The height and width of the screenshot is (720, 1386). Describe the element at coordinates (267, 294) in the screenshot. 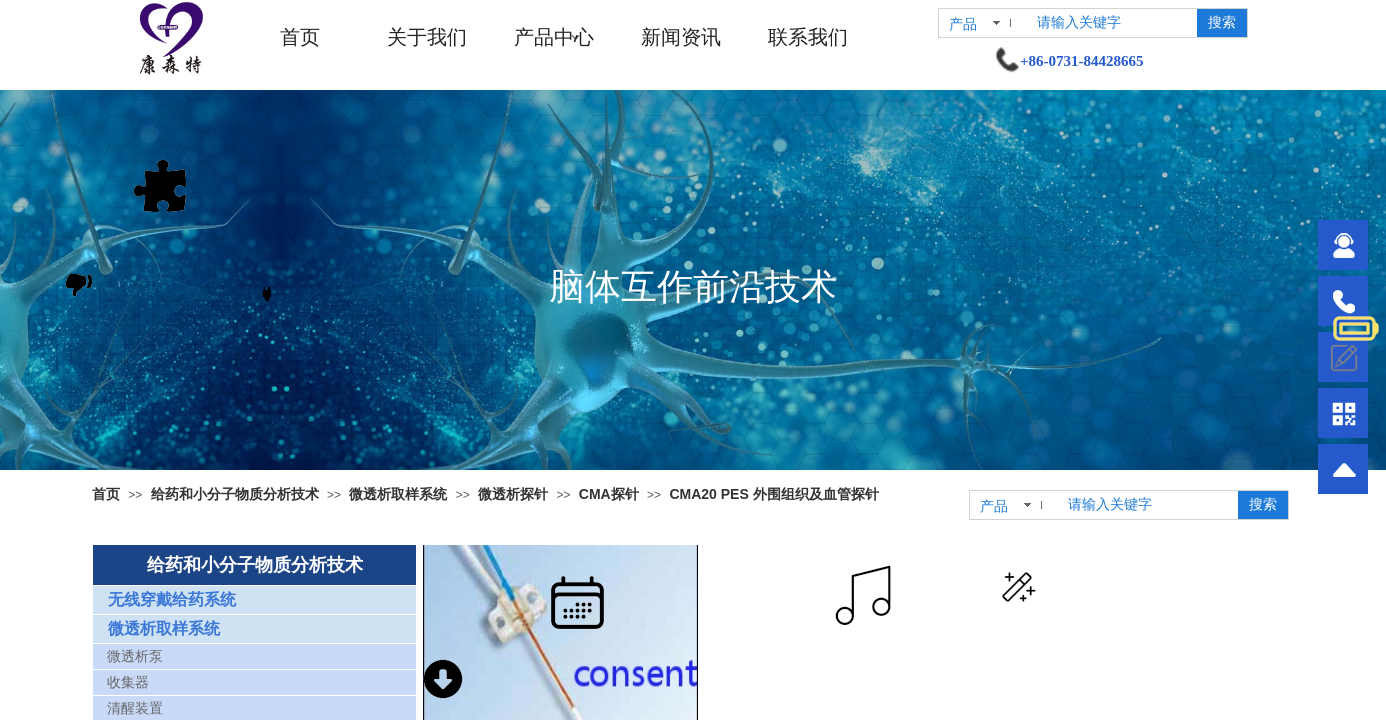

I see `indicates device is charging or connected to power` at that location.